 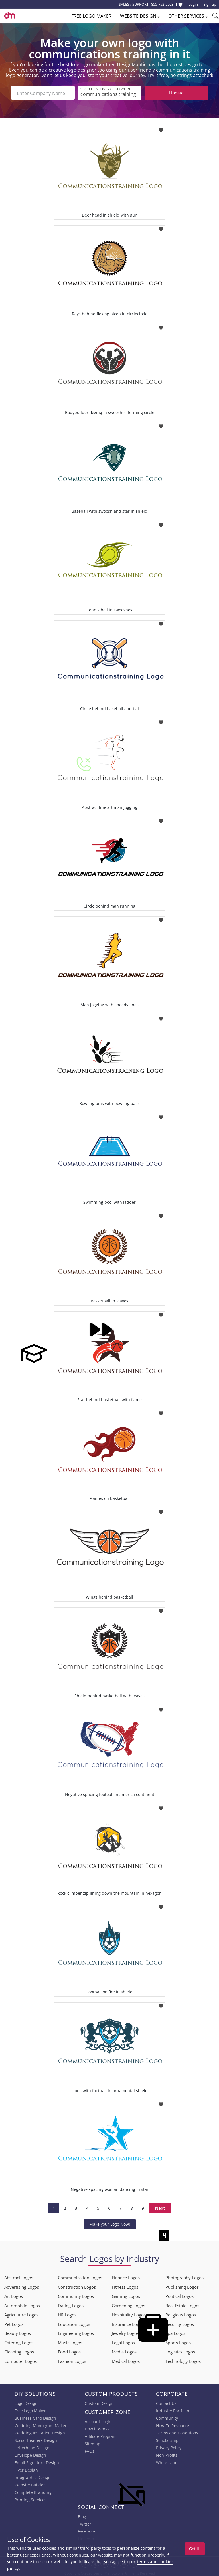 What do you see at coordinates (132, 2495) in the screenshot?
I see `device connection unavailable or disabled` at bounding box center [132, 2495].